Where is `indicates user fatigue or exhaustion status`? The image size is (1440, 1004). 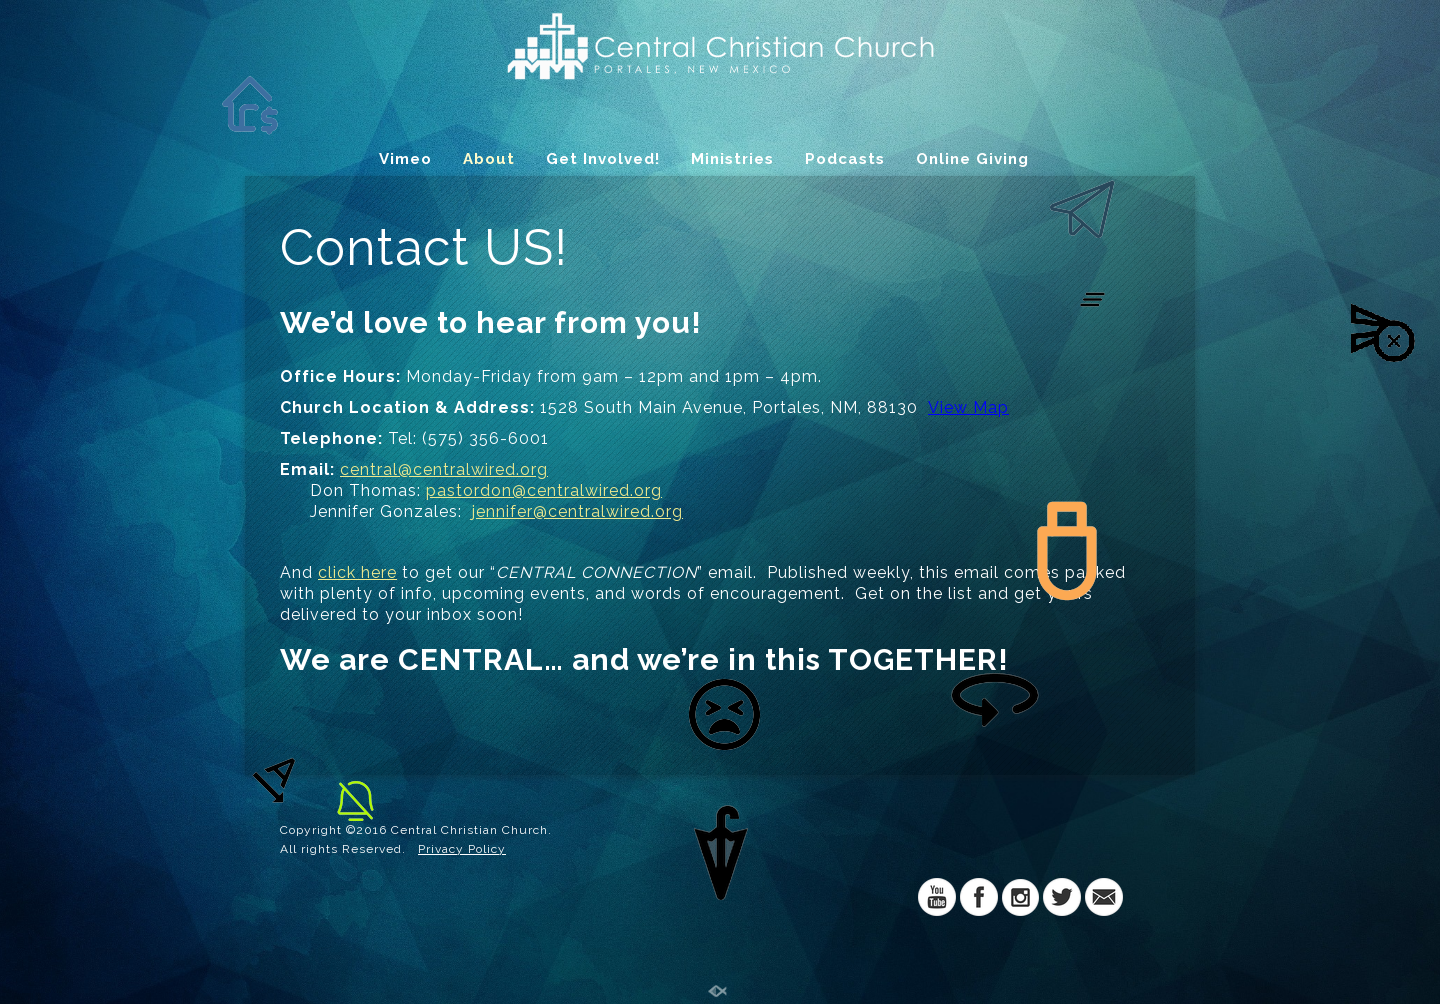
indicates user fatigue or exhaustion status is located at coordinates (724, 714).